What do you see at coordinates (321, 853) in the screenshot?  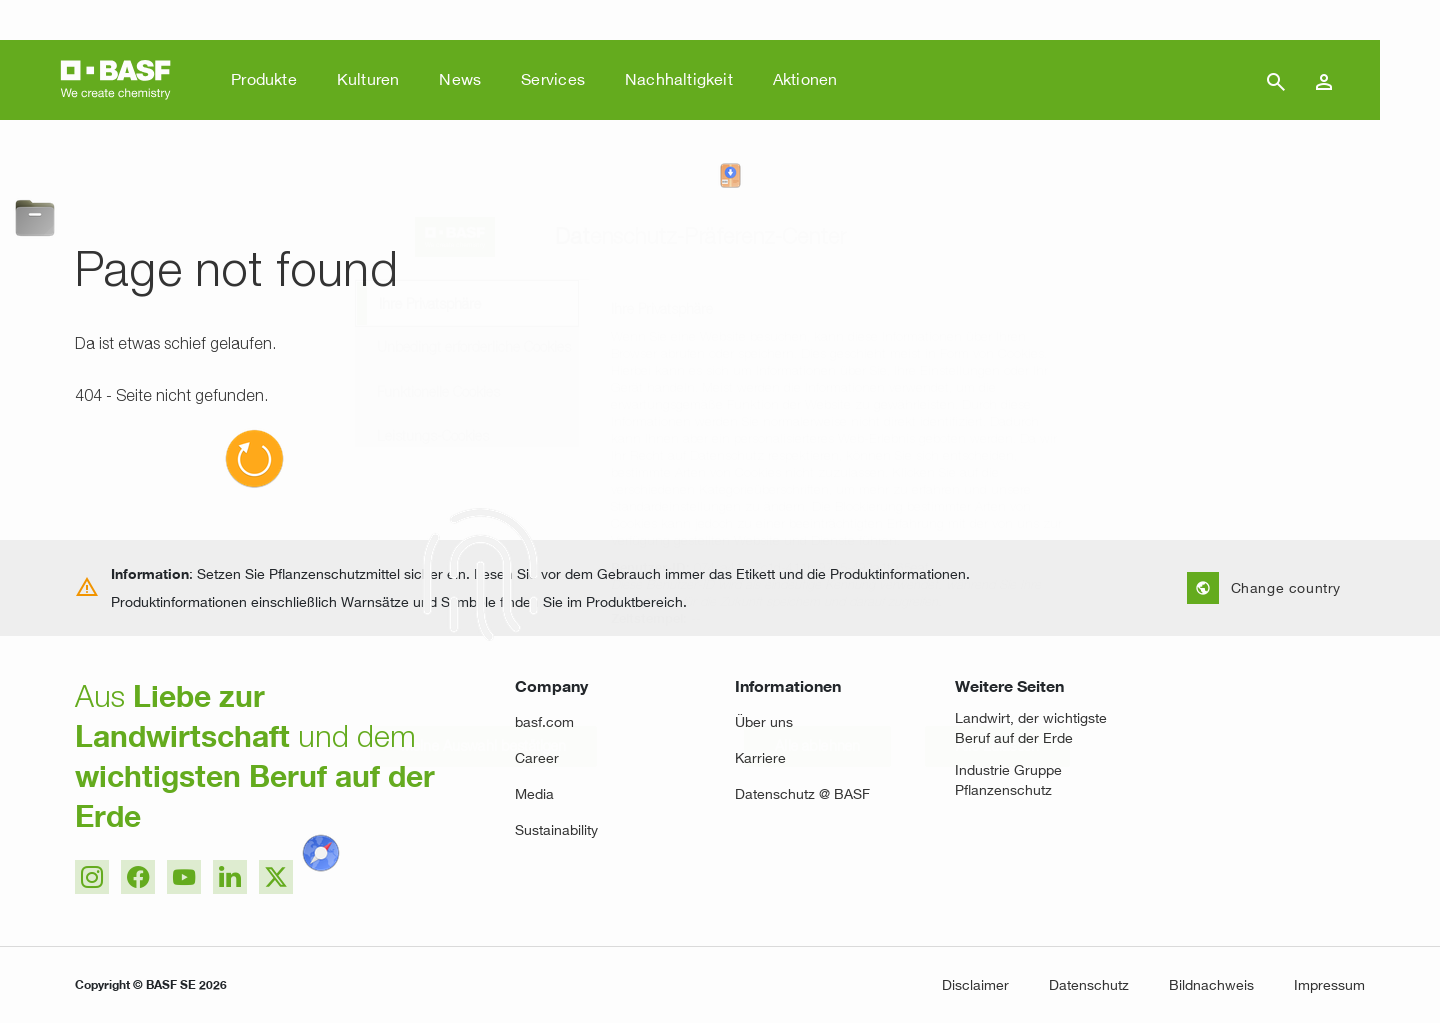 I see `open web browser application` at bounding box center [321, 853].